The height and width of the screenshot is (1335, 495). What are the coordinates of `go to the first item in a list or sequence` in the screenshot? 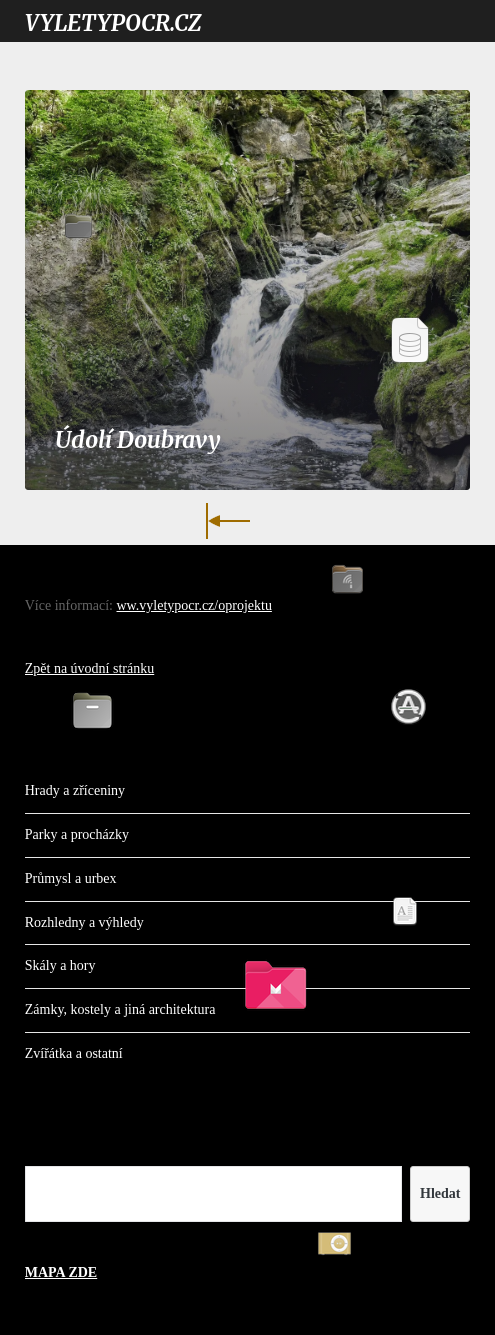 It's located at (228, 521).